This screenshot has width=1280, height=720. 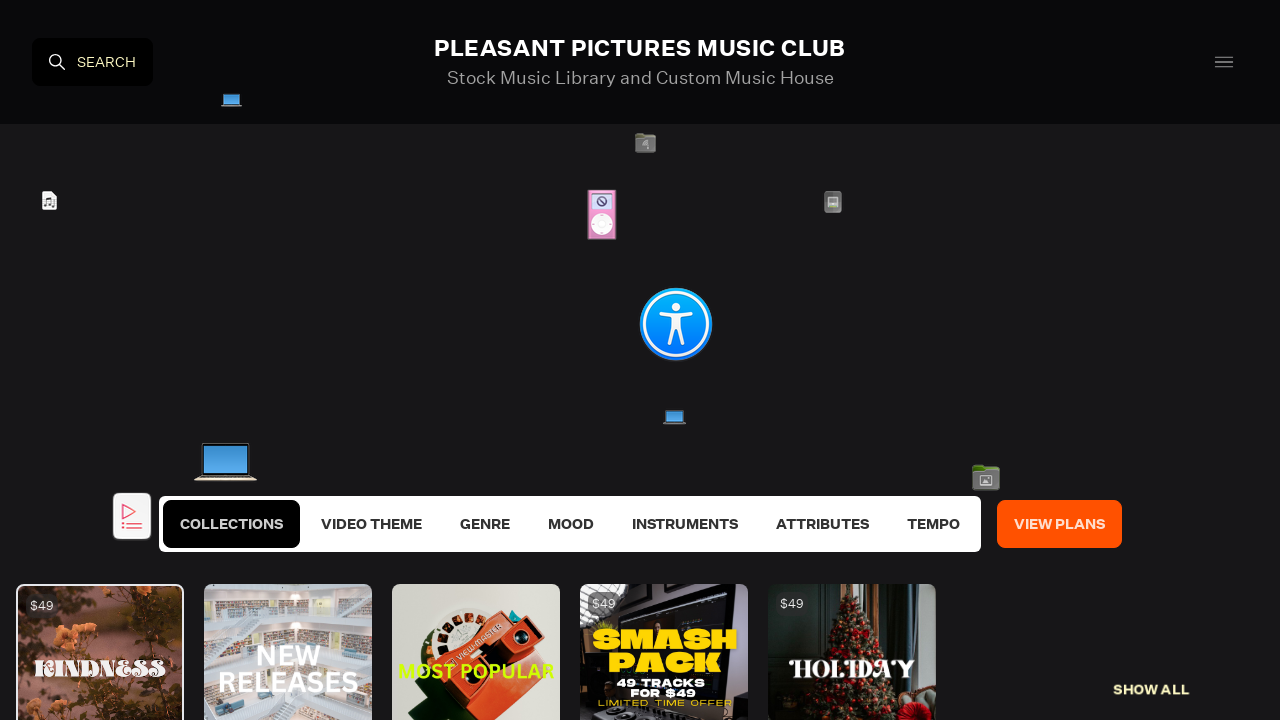 I want to click on iPod mini device in pink color, so click(x=601, y=214).